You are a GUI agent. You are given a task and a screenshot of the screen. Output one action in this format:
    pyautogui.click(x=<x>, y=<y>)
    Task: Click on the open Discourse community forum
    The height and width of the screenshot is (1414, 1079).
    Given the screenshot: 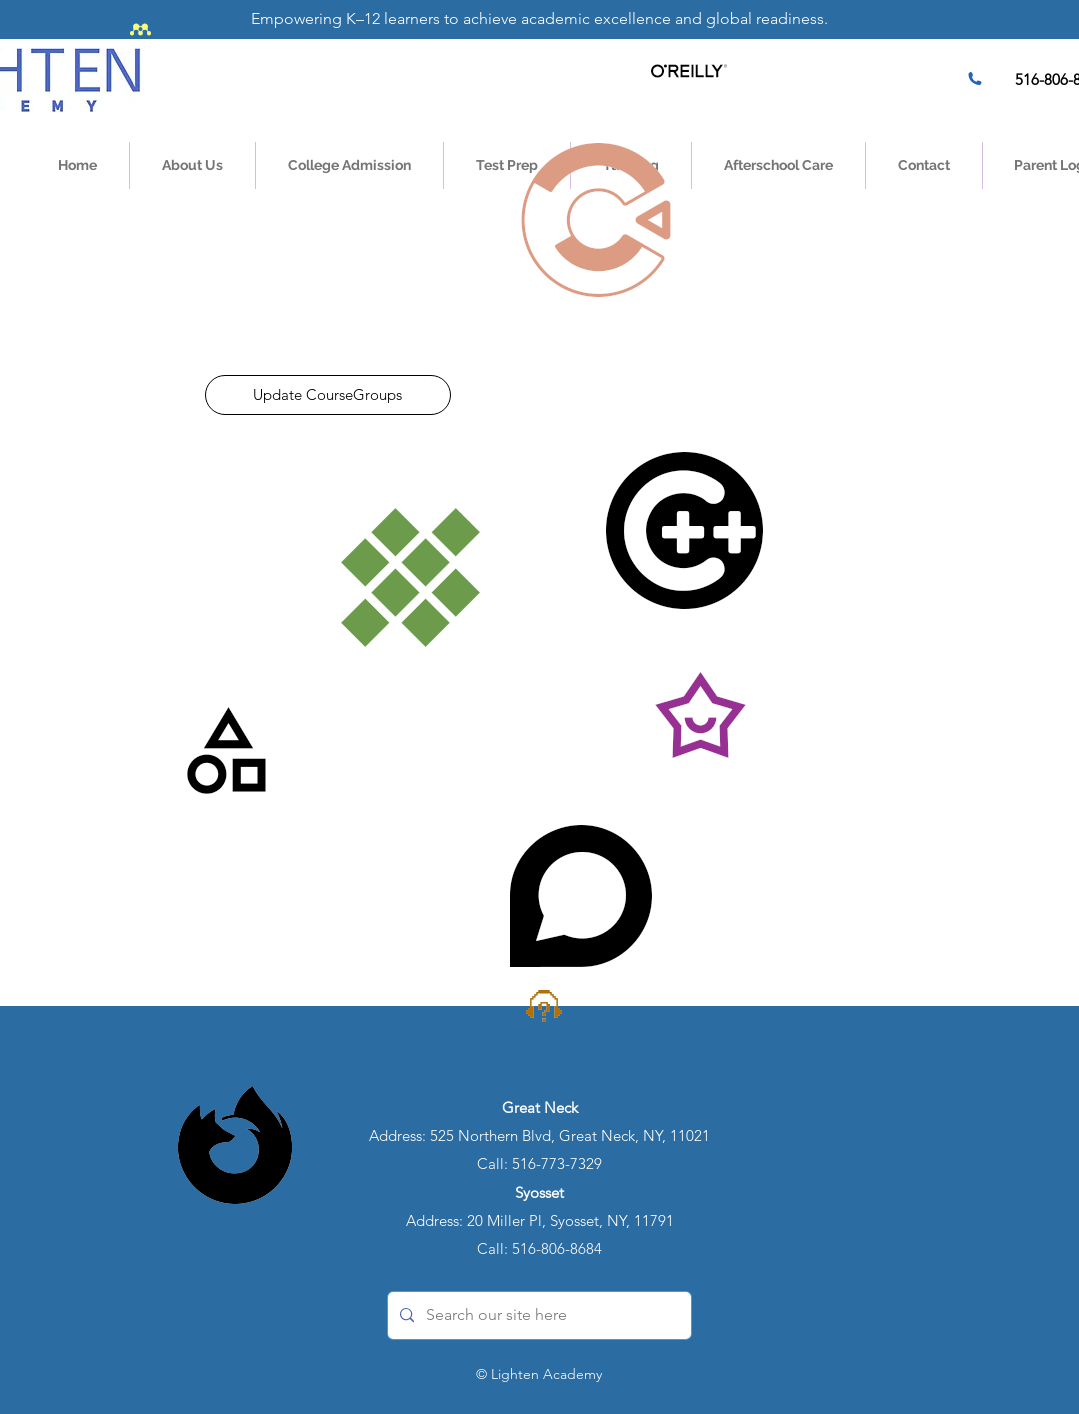 What is the action you would take?
    pyautogui.click(x=581, y=896)
    